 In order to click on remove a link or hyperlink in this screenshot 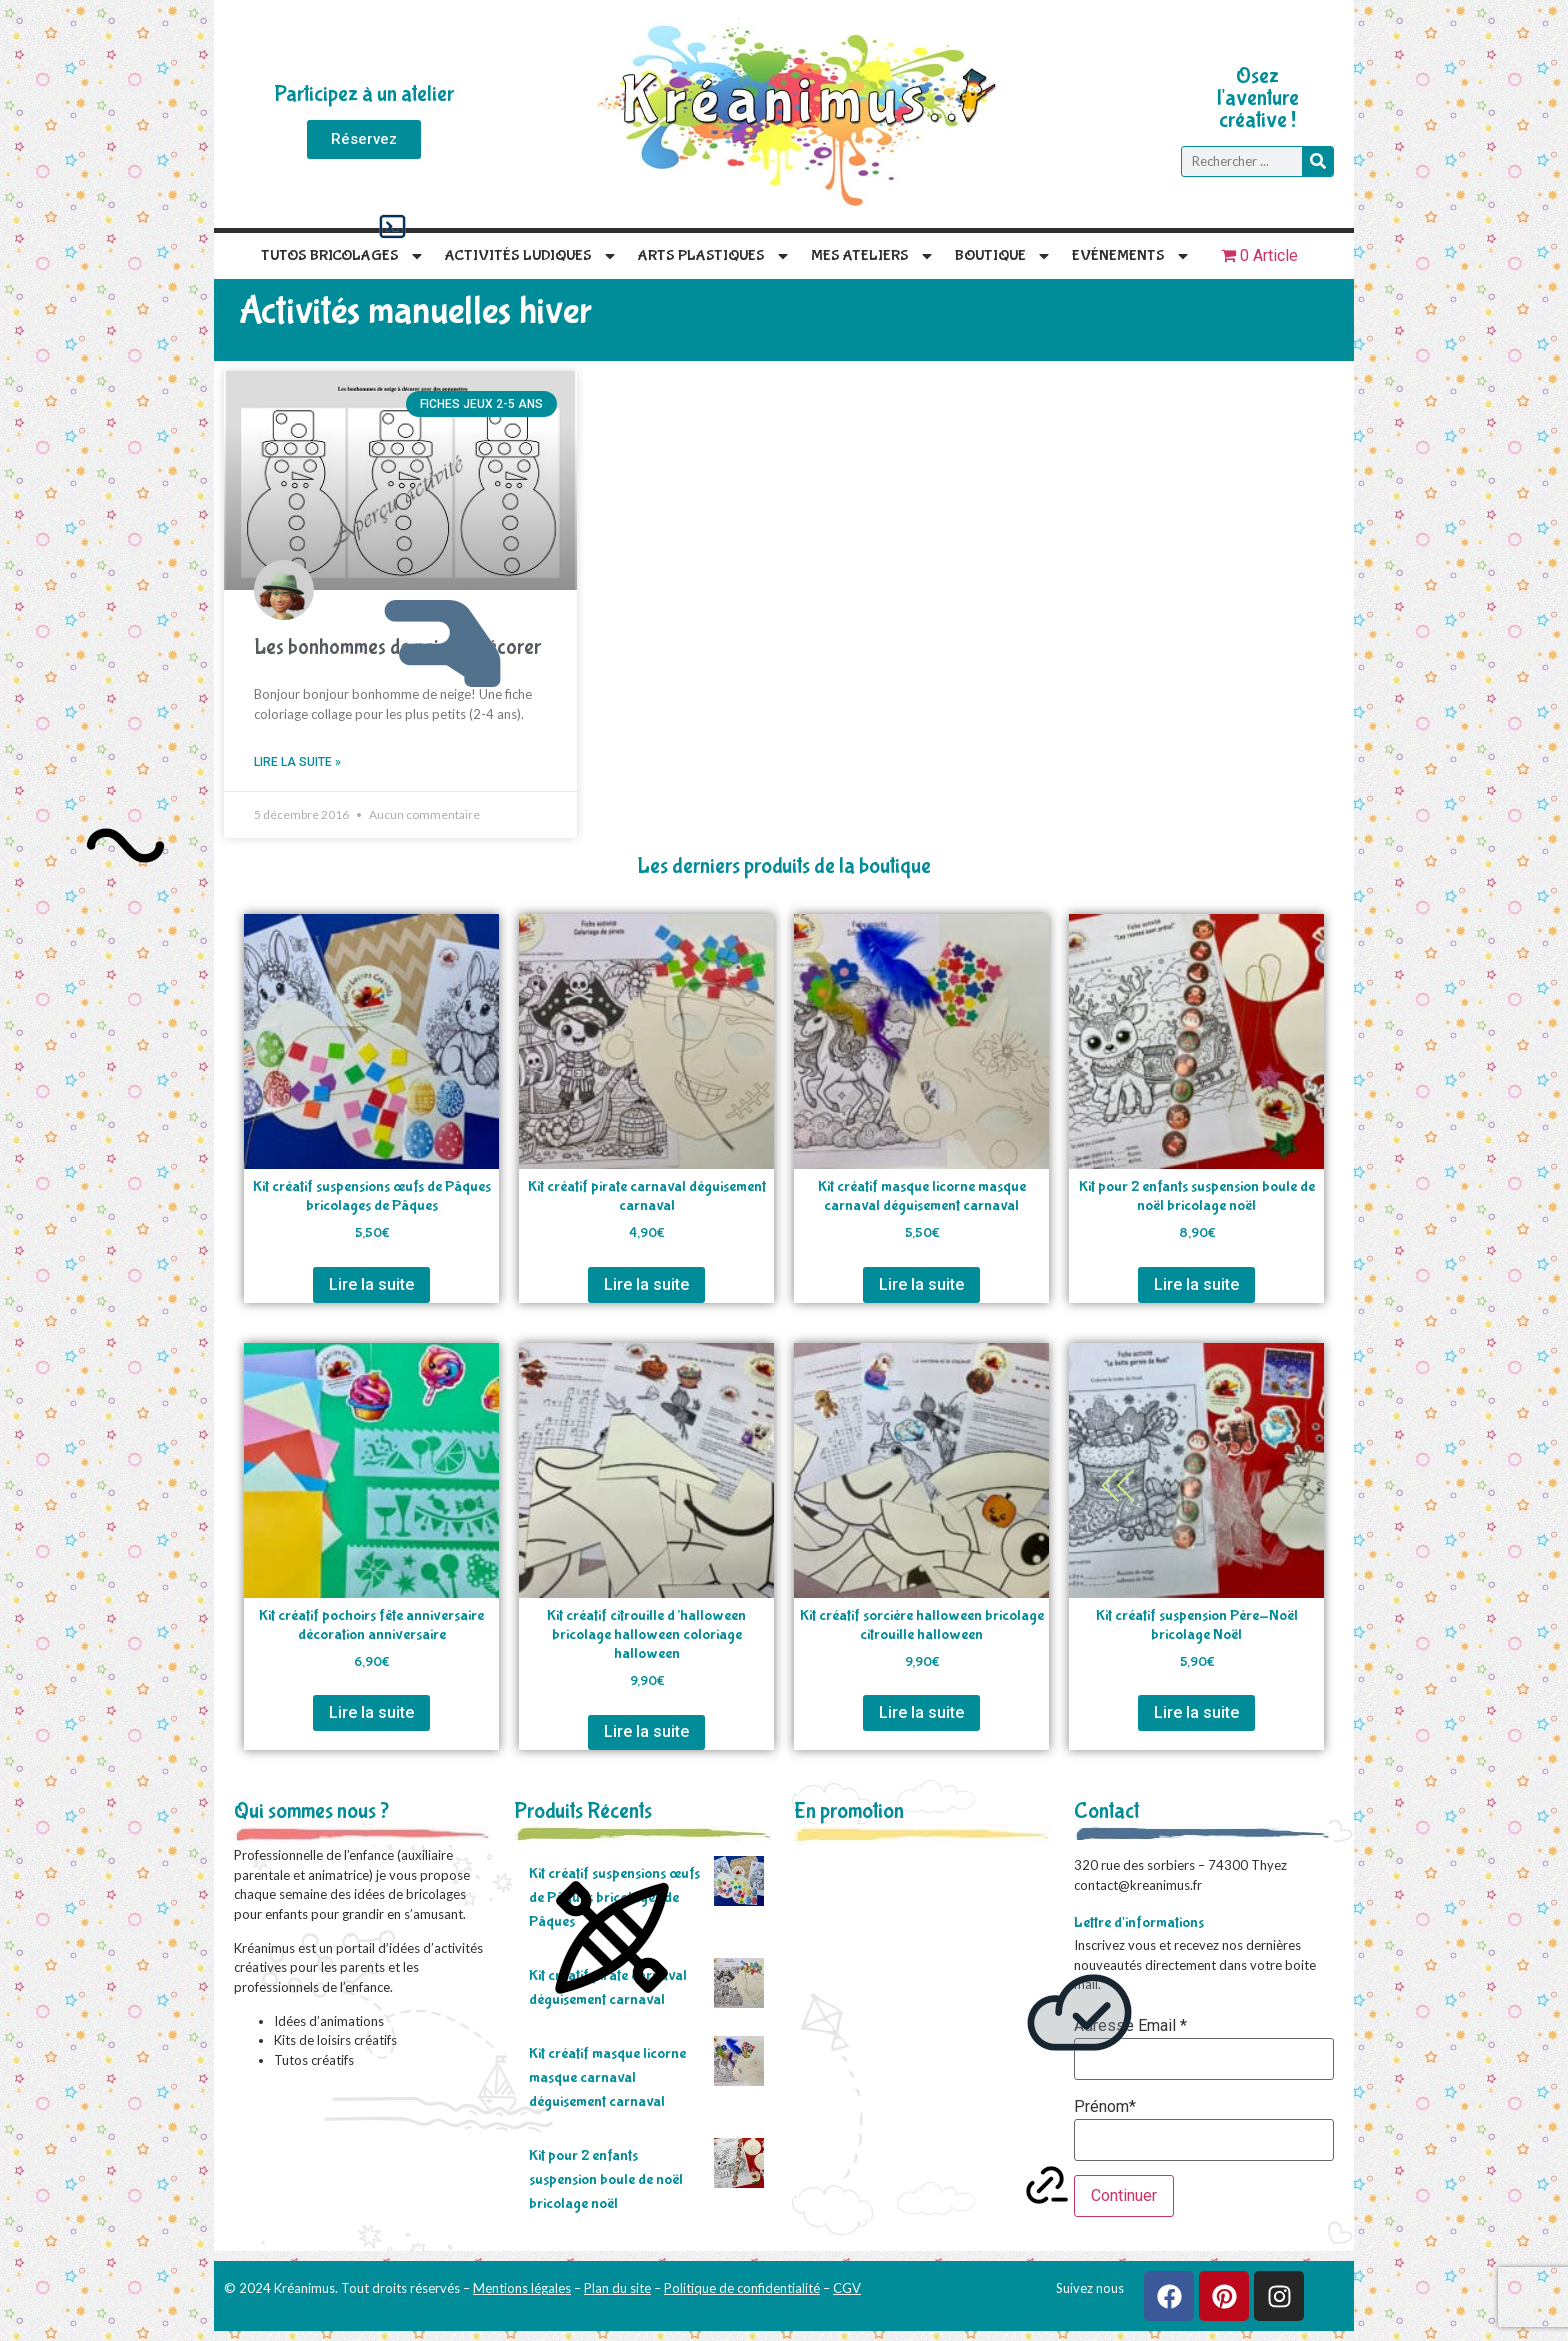, I will do `click(1045, 2185)`.